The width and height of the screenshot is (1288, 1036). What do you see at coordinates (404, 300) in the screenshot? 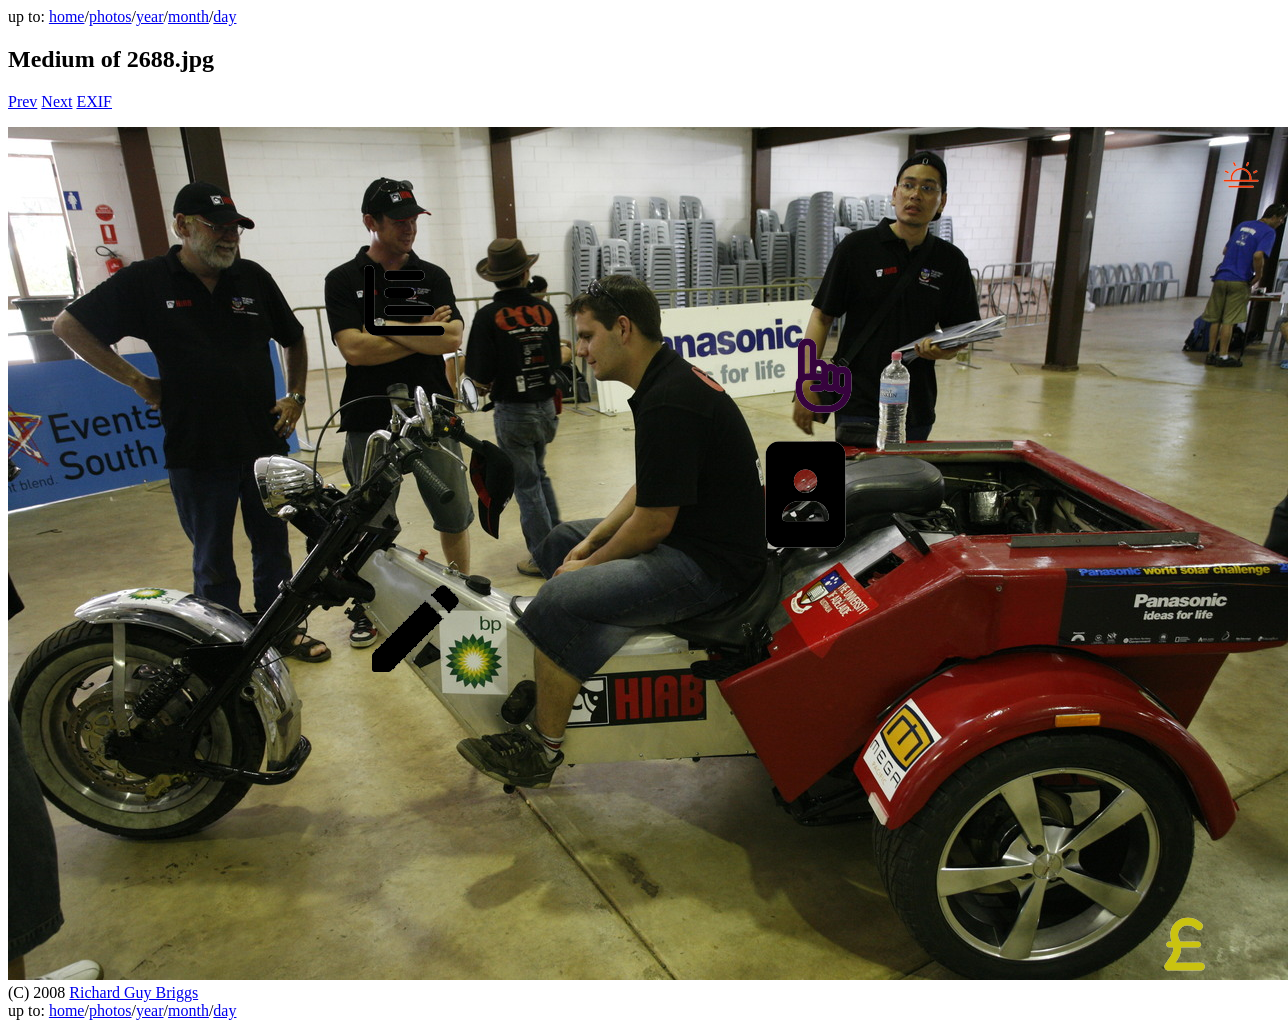
I see `view analytics or statistics` at bounding box center [404, 300].